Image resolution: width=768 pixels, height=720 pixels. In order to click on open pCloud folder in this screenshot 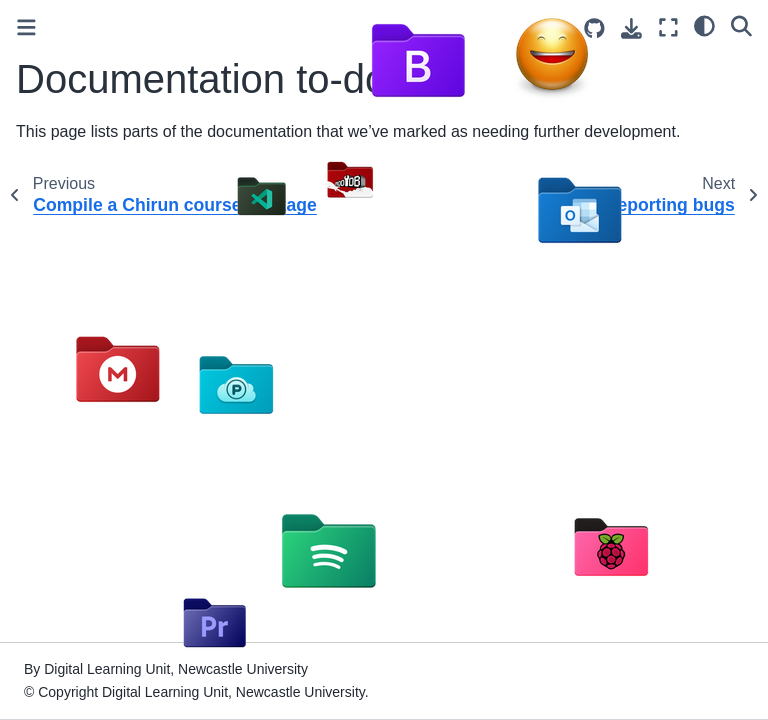, I will do `click(236, 387)`.